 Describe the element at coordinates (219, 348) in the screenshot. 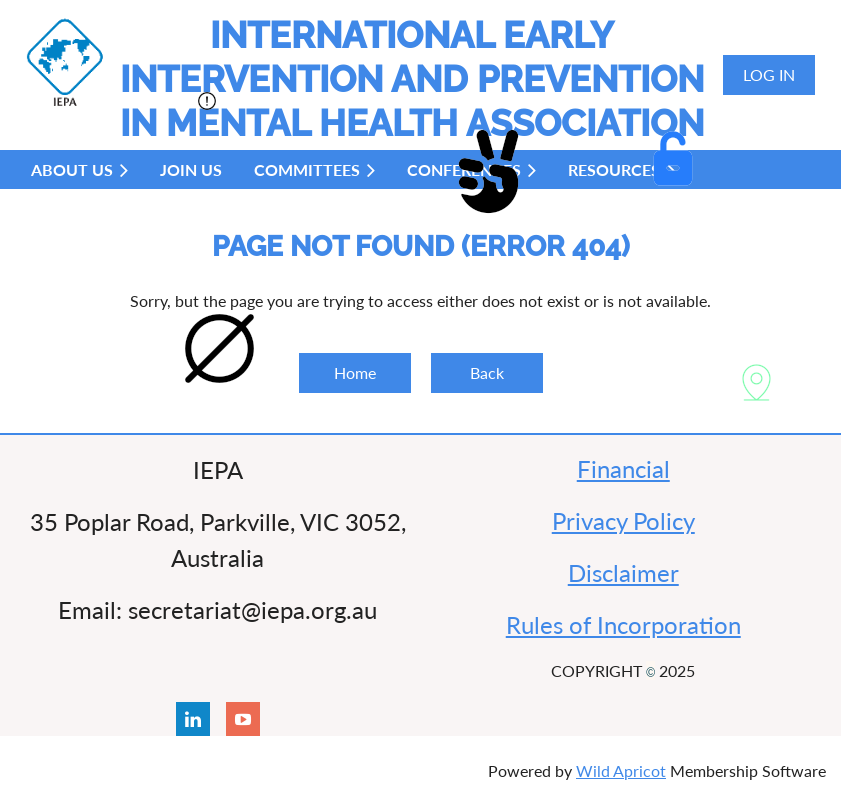

I see `indicates an empty or null value` at that location.